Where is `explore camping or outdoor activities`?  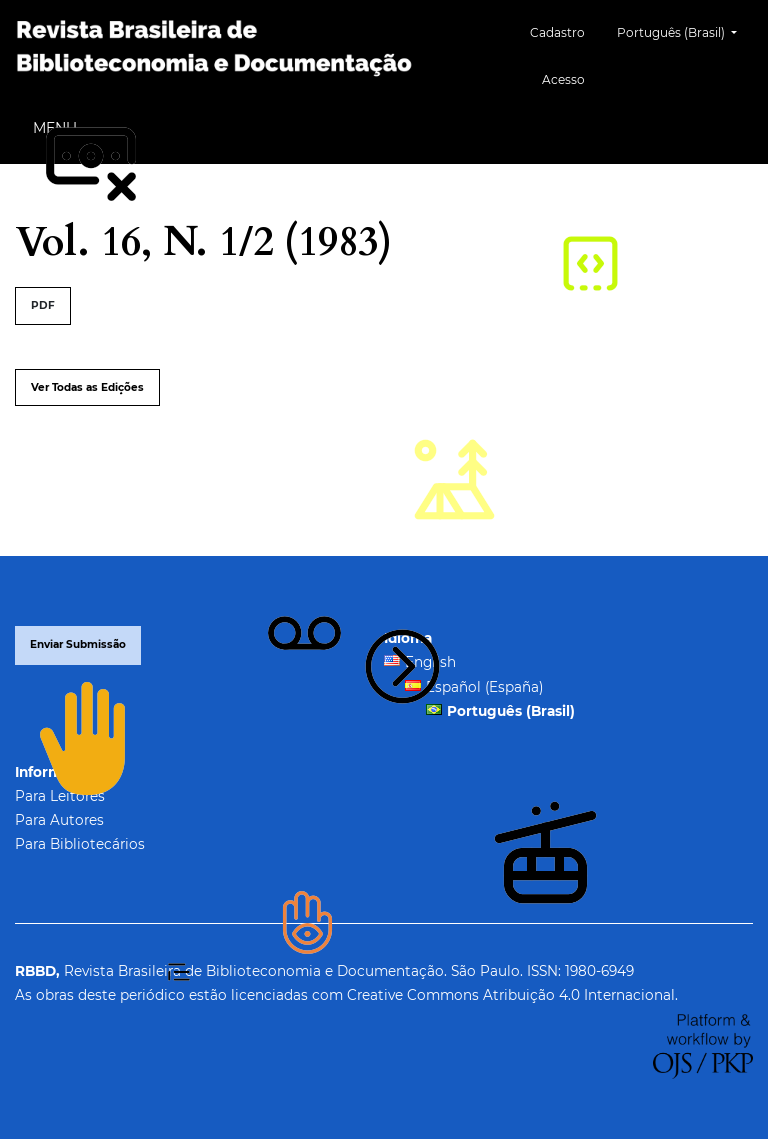 explore camping or outdoor activities is located at coordinates (454, 479).